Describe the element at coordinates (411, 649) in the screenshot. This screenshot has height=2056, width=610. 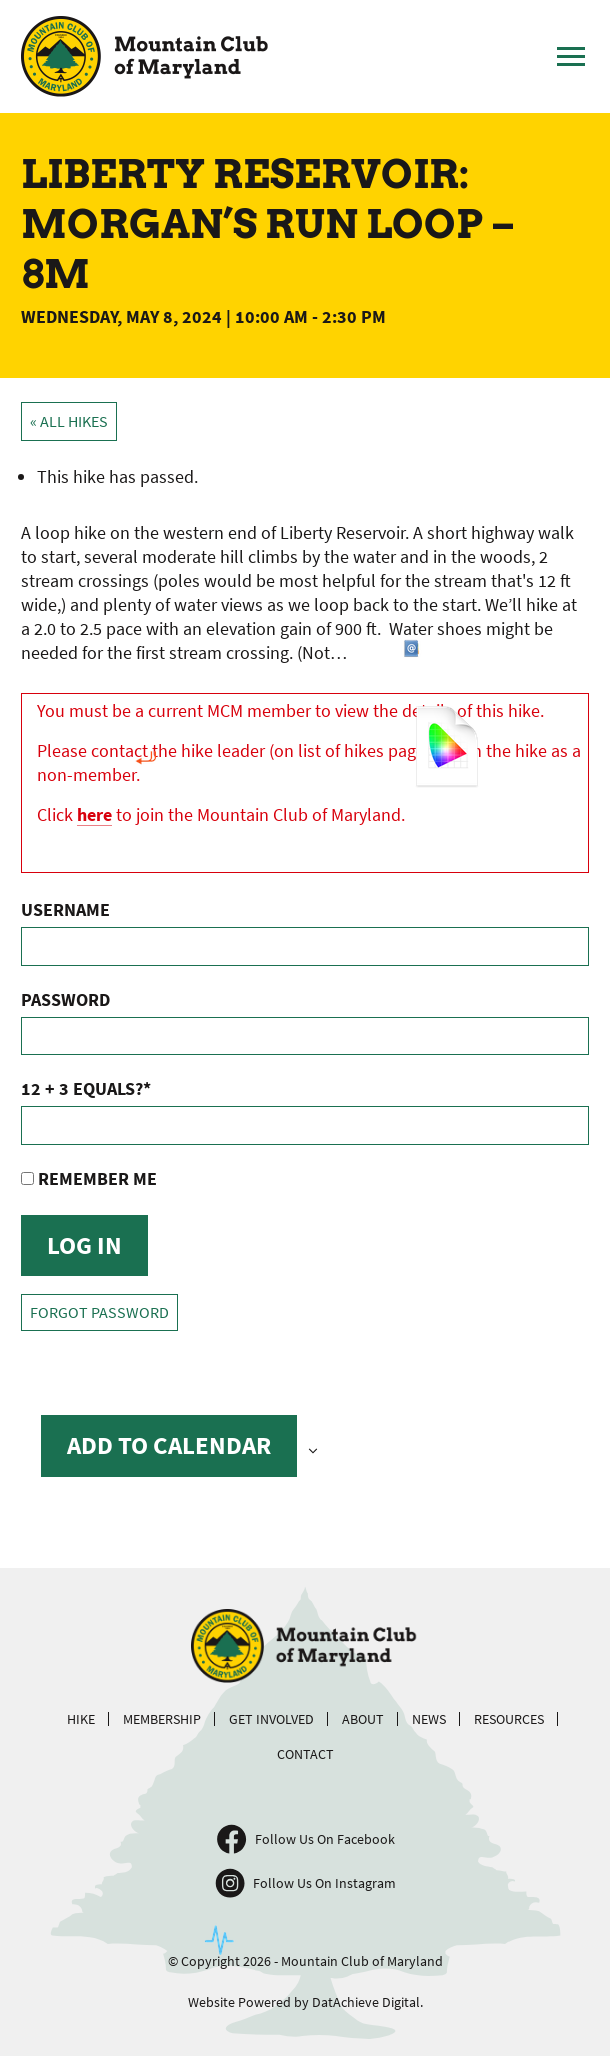
I see `open your address book or contacts` at that location.